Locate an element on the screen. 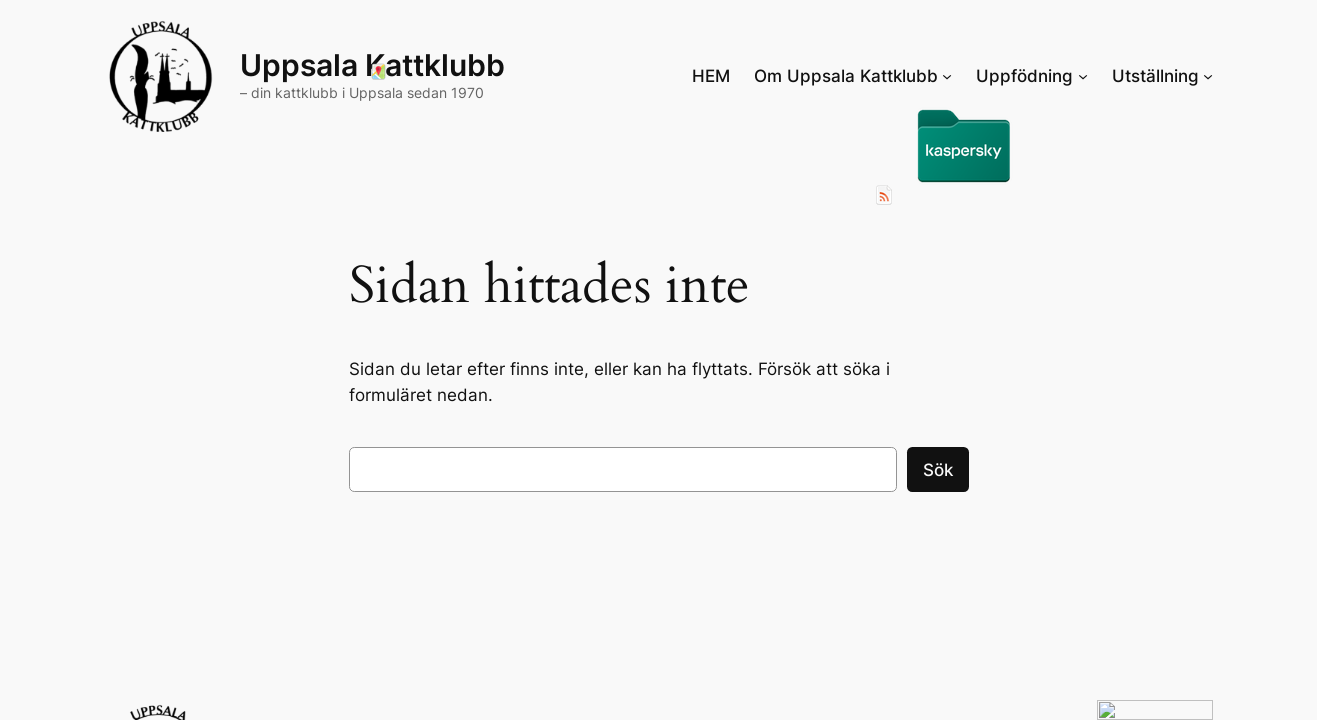  open a GPX route or waypoint file is located at coordinates (378, 71).